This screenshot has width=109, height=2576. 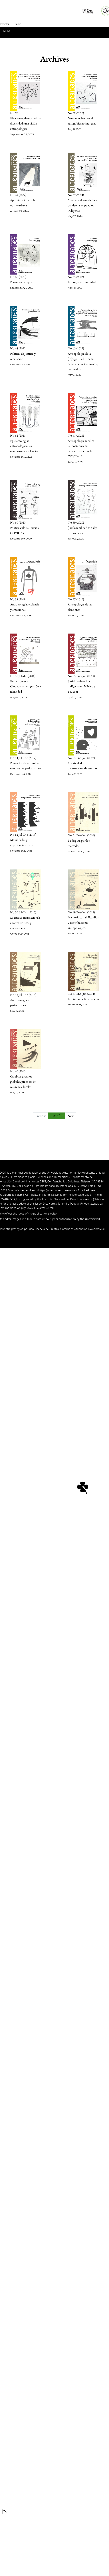 What do you see at coordinates (82, 1487) in the screenshot?
I see `indicates a lucky or bonus reward` at bounding box center [82, 1487].